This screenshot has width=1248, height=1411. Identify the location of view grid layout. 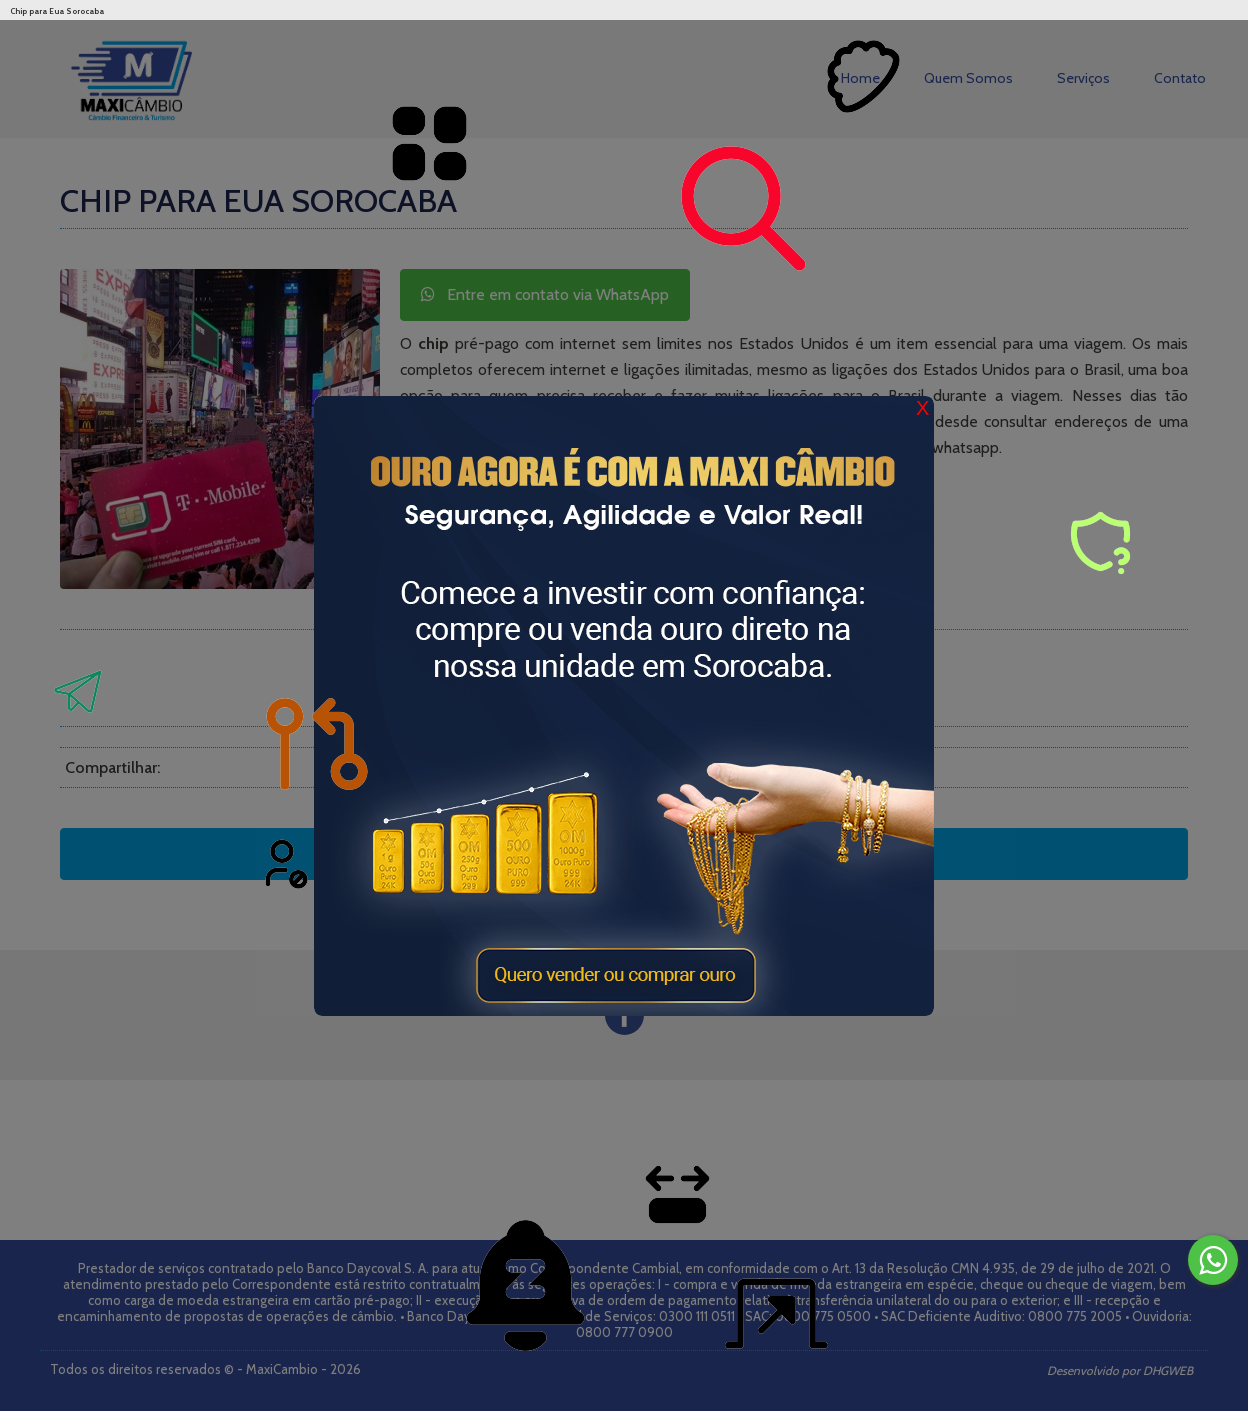
(429, 143).